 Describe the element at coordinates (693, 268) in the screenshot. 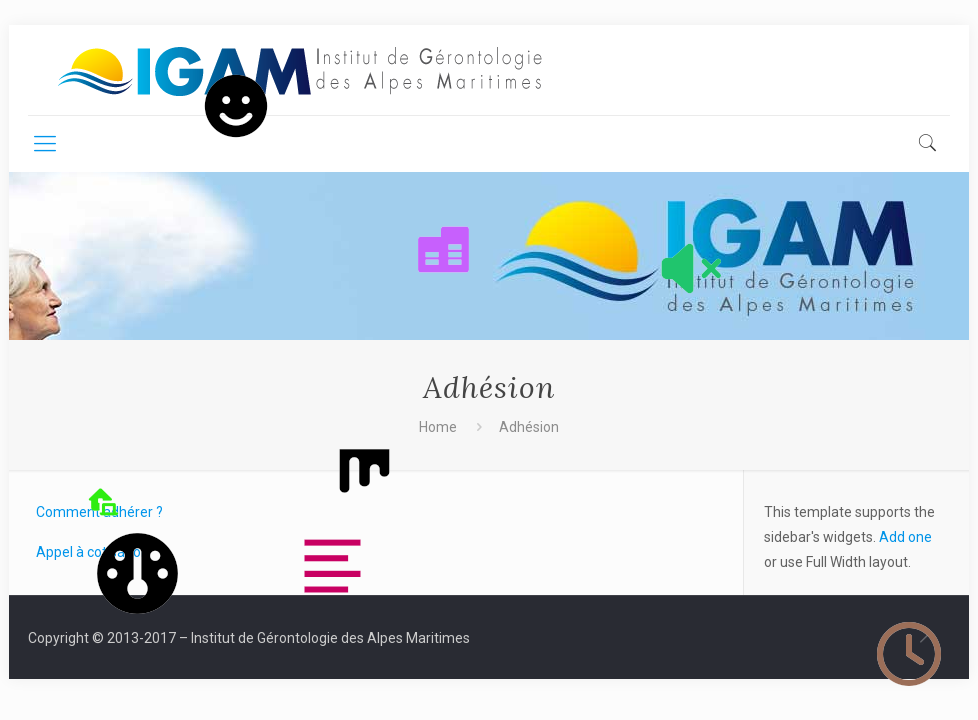

I see `mute audio or sound` at that location.